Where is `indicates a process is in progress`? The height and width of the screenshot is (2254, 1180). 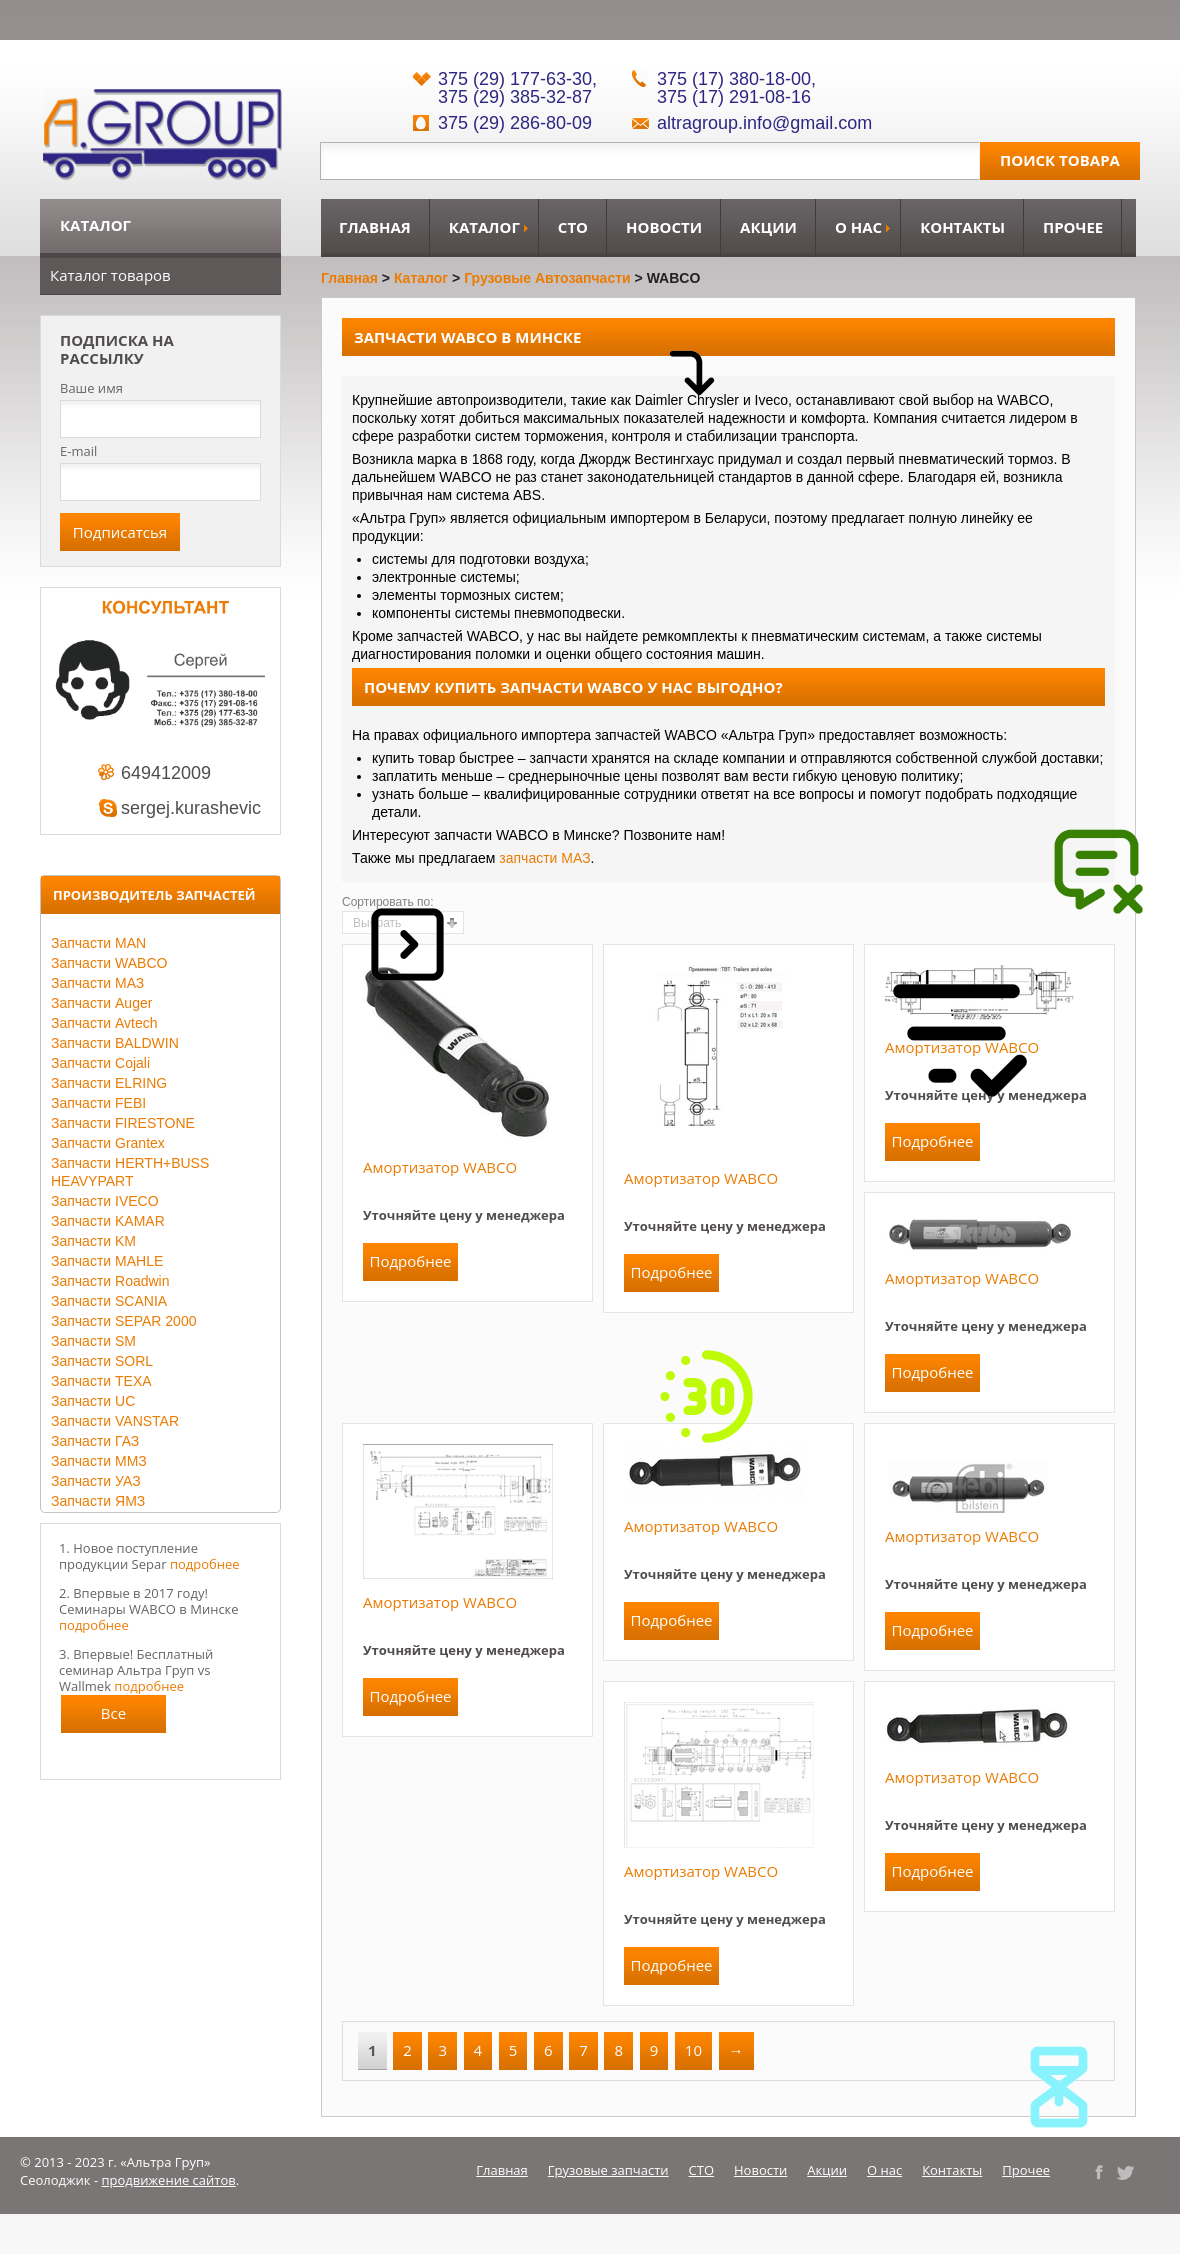
indicates a process is in progress is located at coordinates (1059, 2087).